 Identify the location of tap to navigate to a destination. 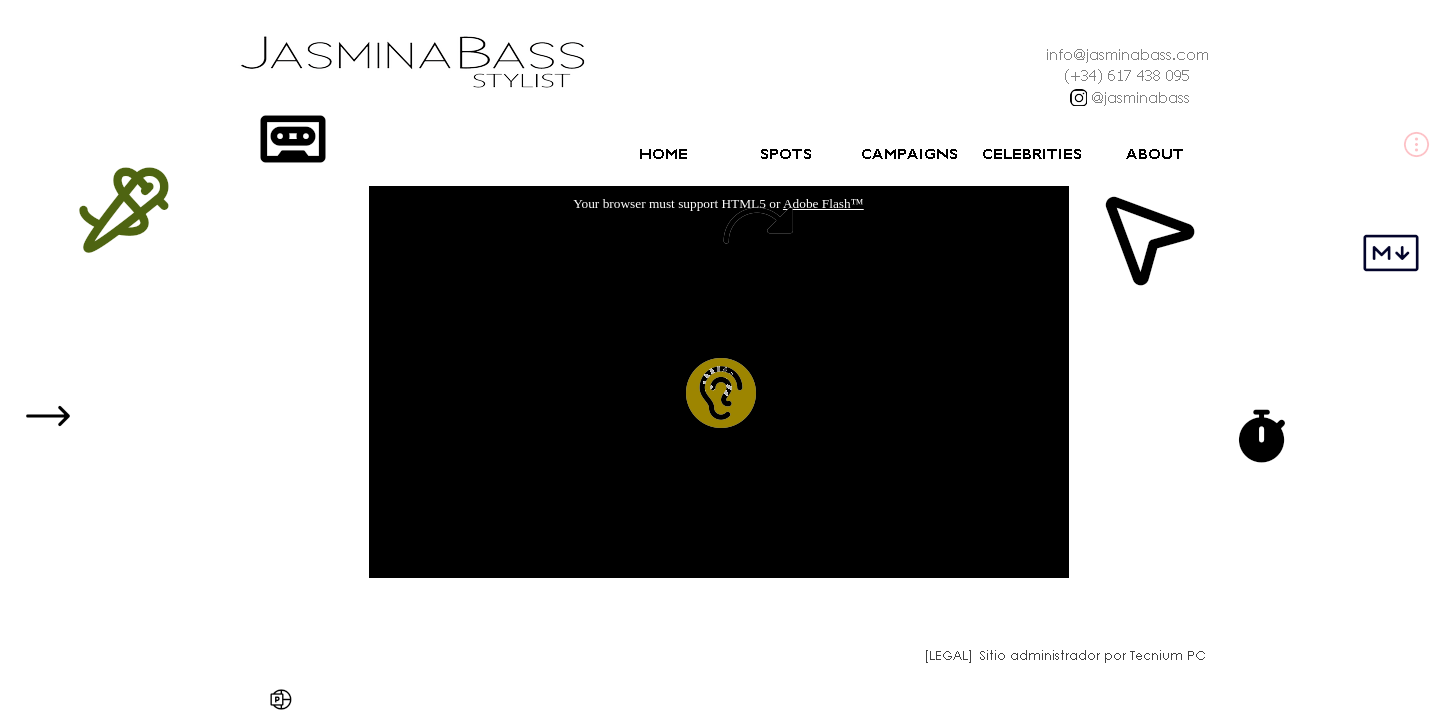
(1143, 234).